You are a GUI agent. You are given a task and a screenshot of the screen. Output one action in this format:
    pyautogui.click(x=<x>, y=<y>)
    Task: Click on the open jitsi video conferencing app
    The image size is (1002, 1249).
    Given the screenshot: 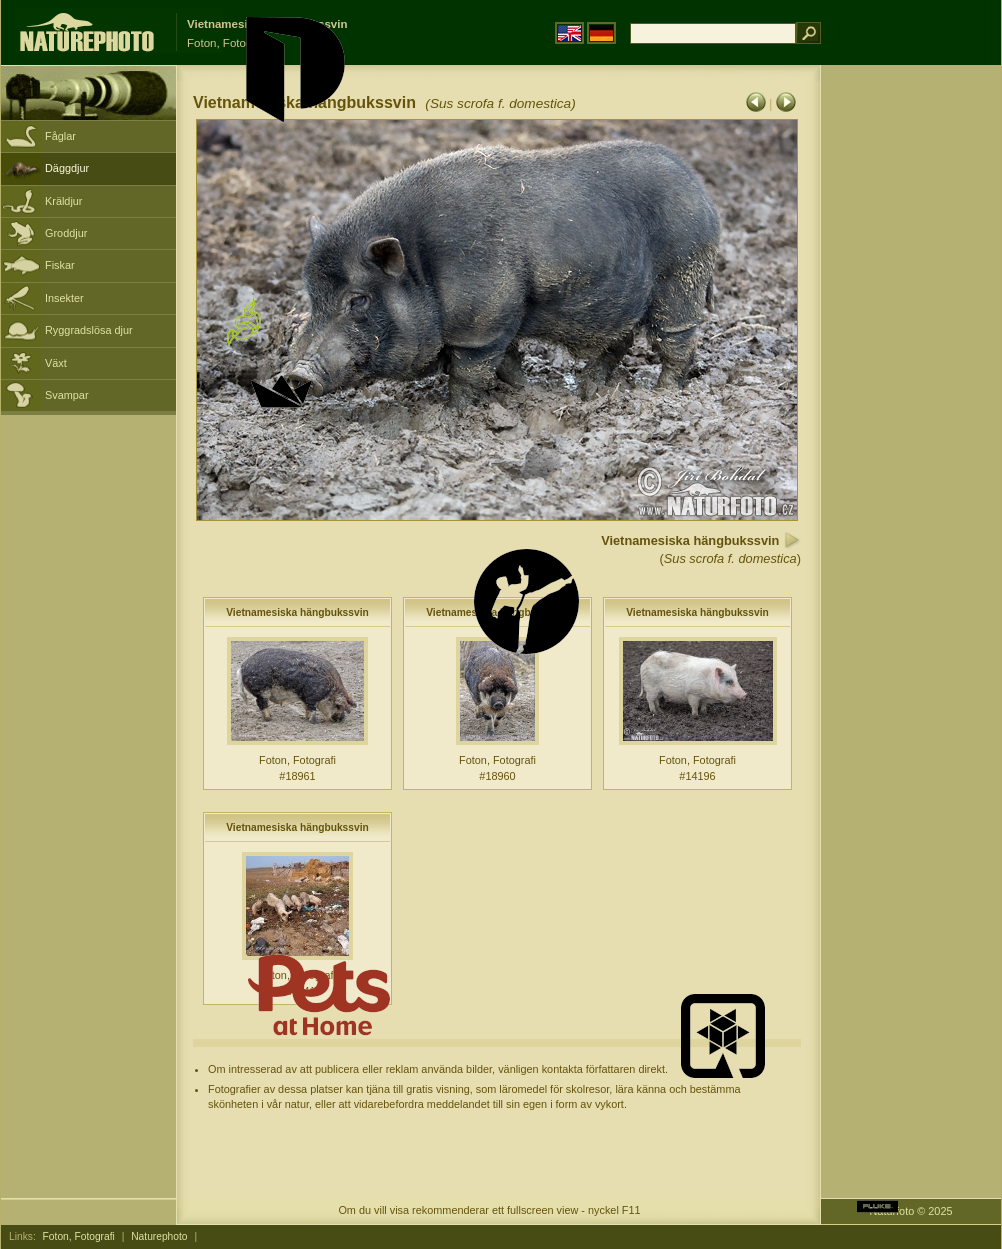 What is the action you would take?
    pyautogui.click(x=244, y=322)
    